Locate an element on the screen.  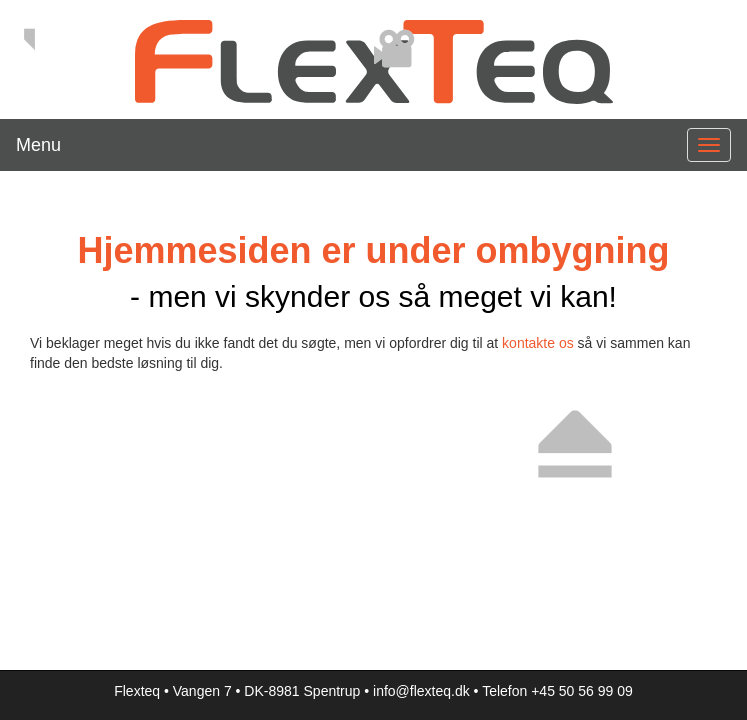
set the starting point of a text selection is located at coordinates (29, 39).